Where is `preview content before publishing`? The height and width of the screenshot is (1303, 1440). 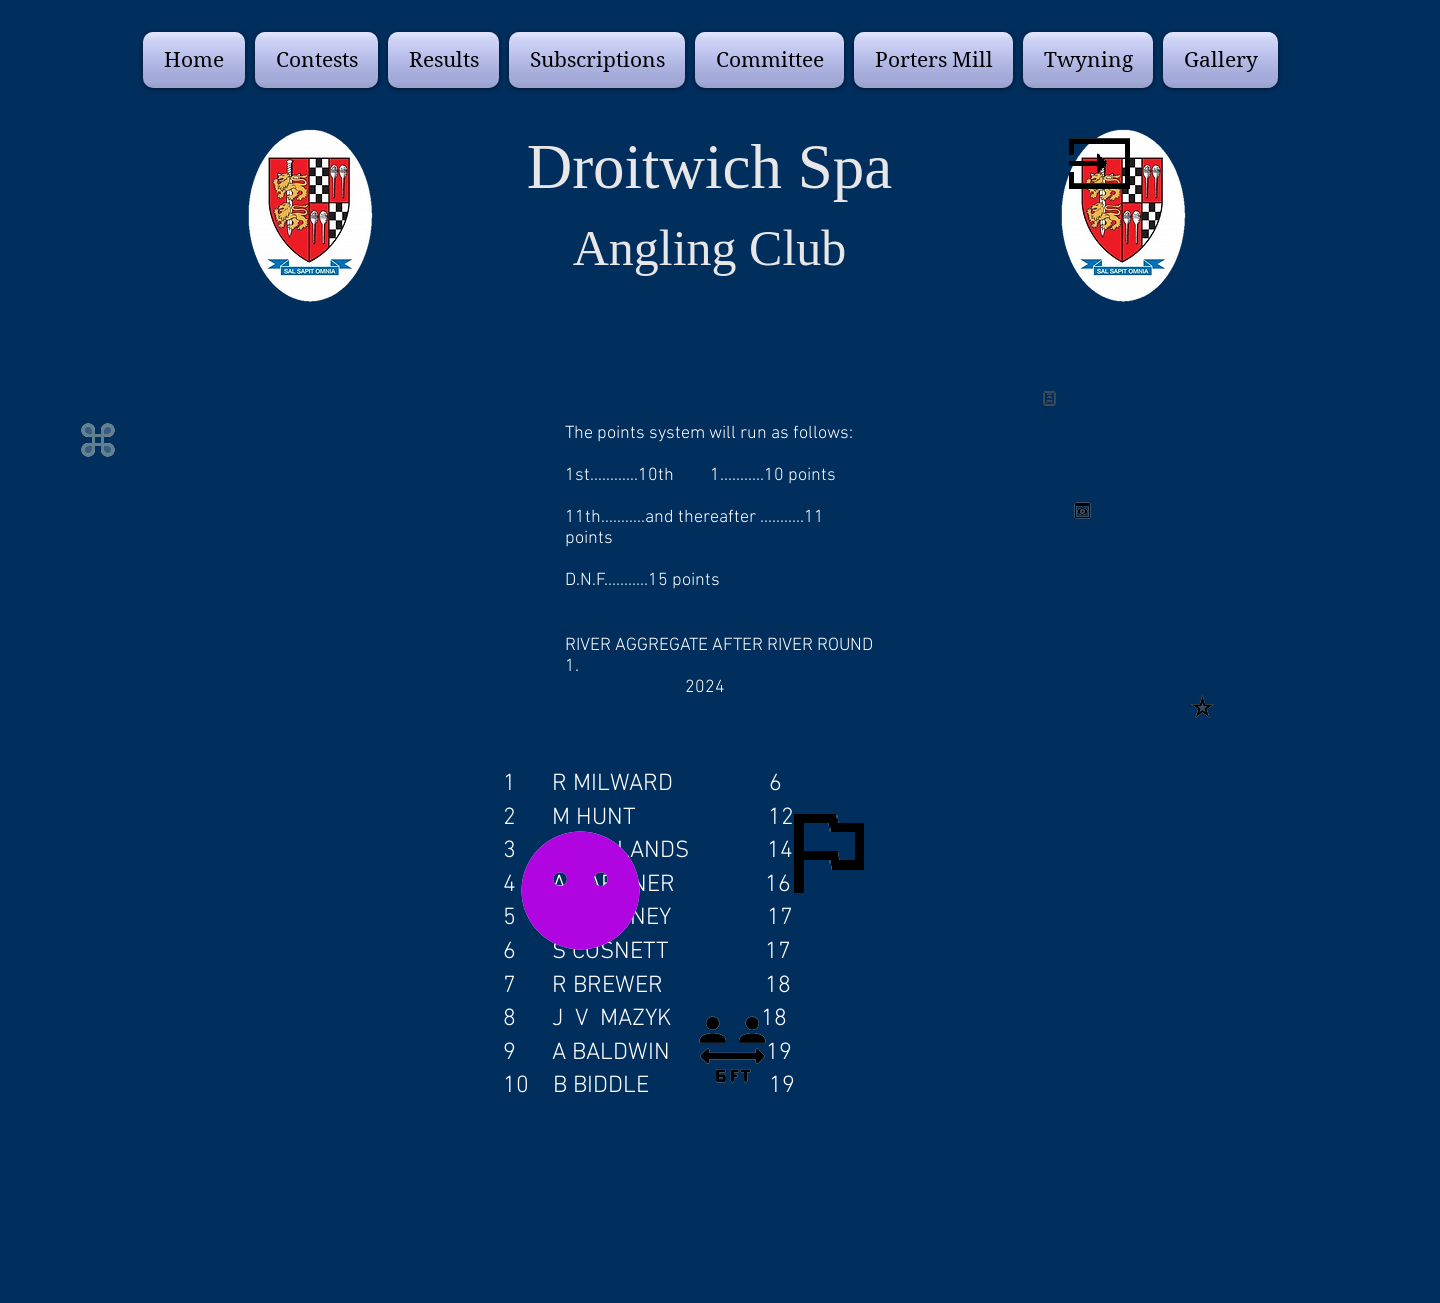 preview content before publishing is located at coordinates (1082, 510).